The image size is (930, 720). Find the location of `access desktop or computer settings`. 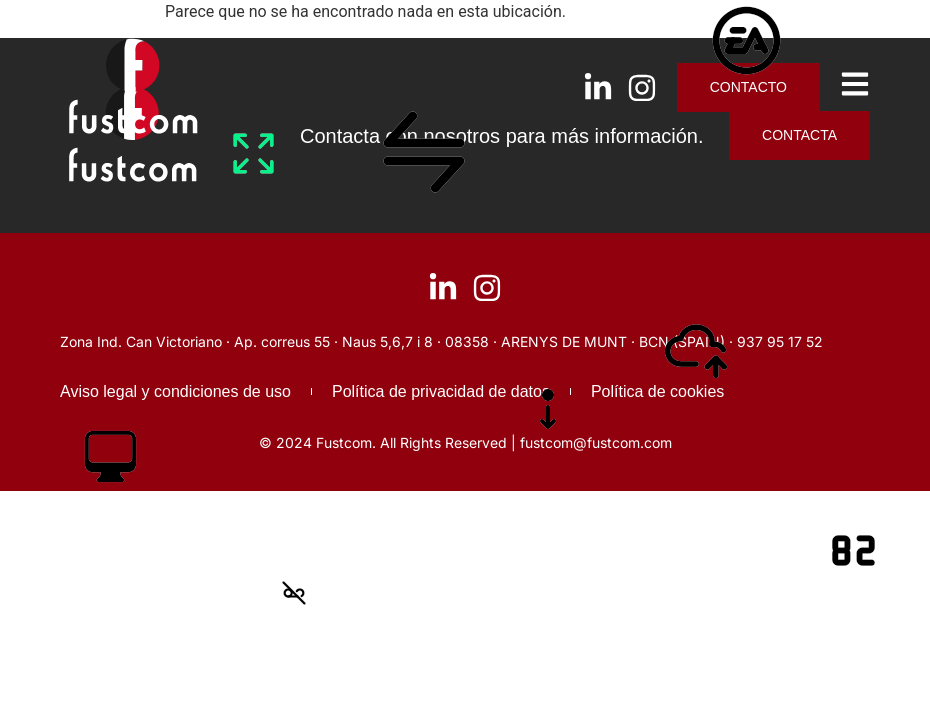

access desktop or computer settings is located at coordinates (110, 456).